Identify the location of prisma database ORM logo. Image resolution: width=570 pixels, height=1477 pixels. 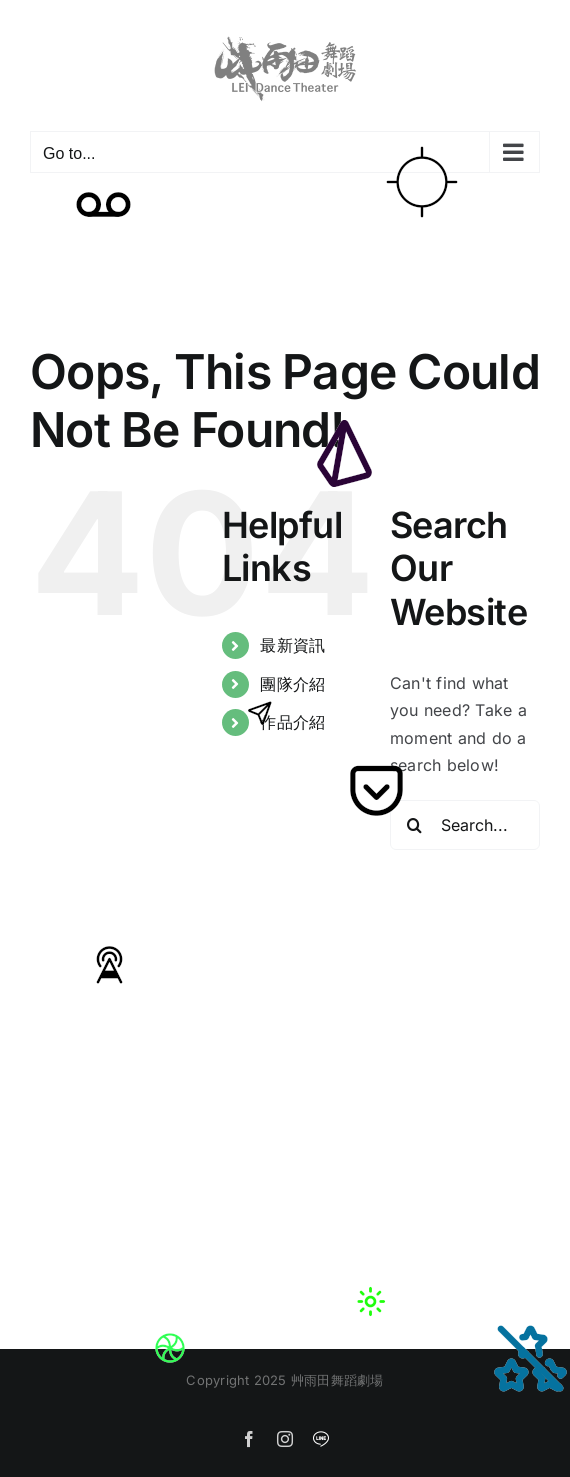
(344, 453).